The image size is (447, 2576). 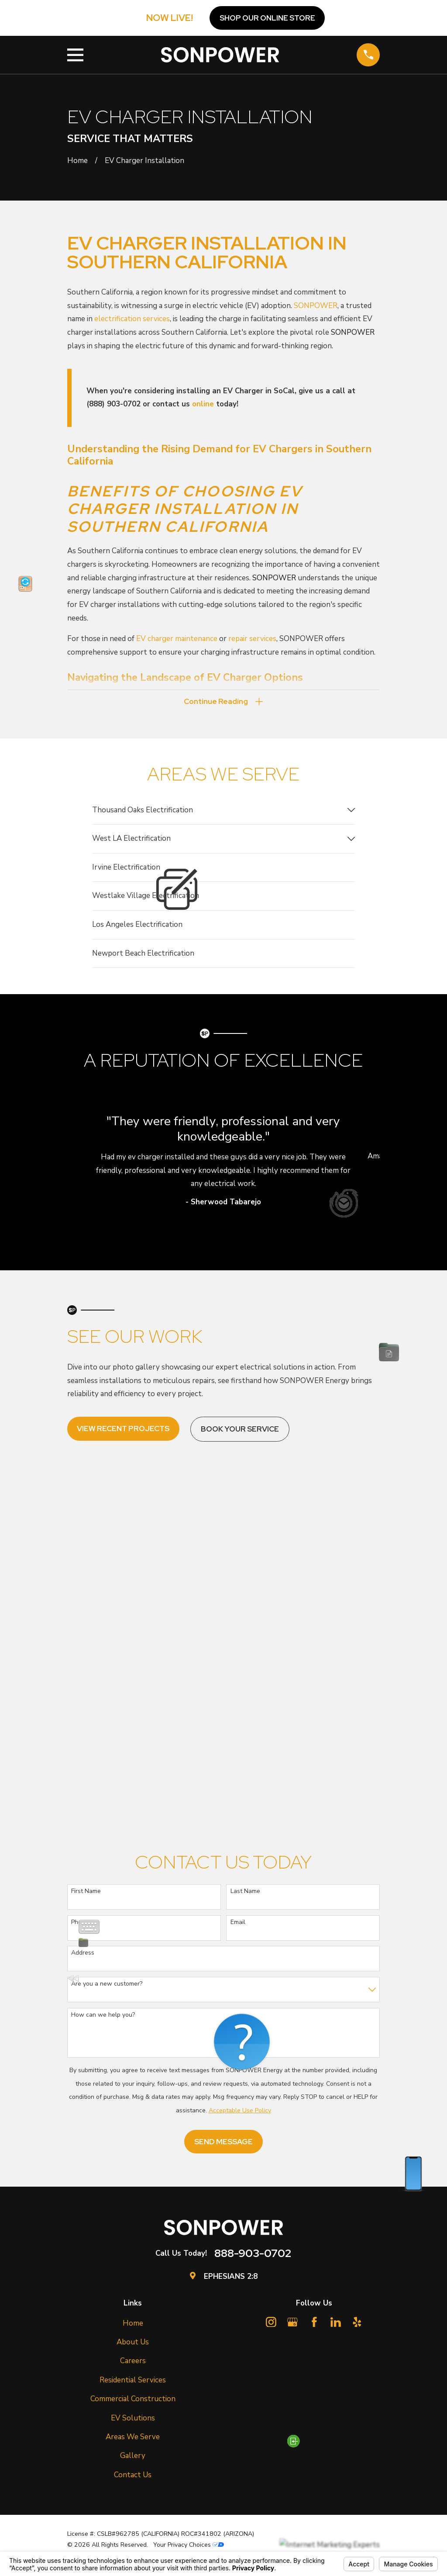 I want to click on rewind or seek backward in media playback, so click(x=73, y=1978).